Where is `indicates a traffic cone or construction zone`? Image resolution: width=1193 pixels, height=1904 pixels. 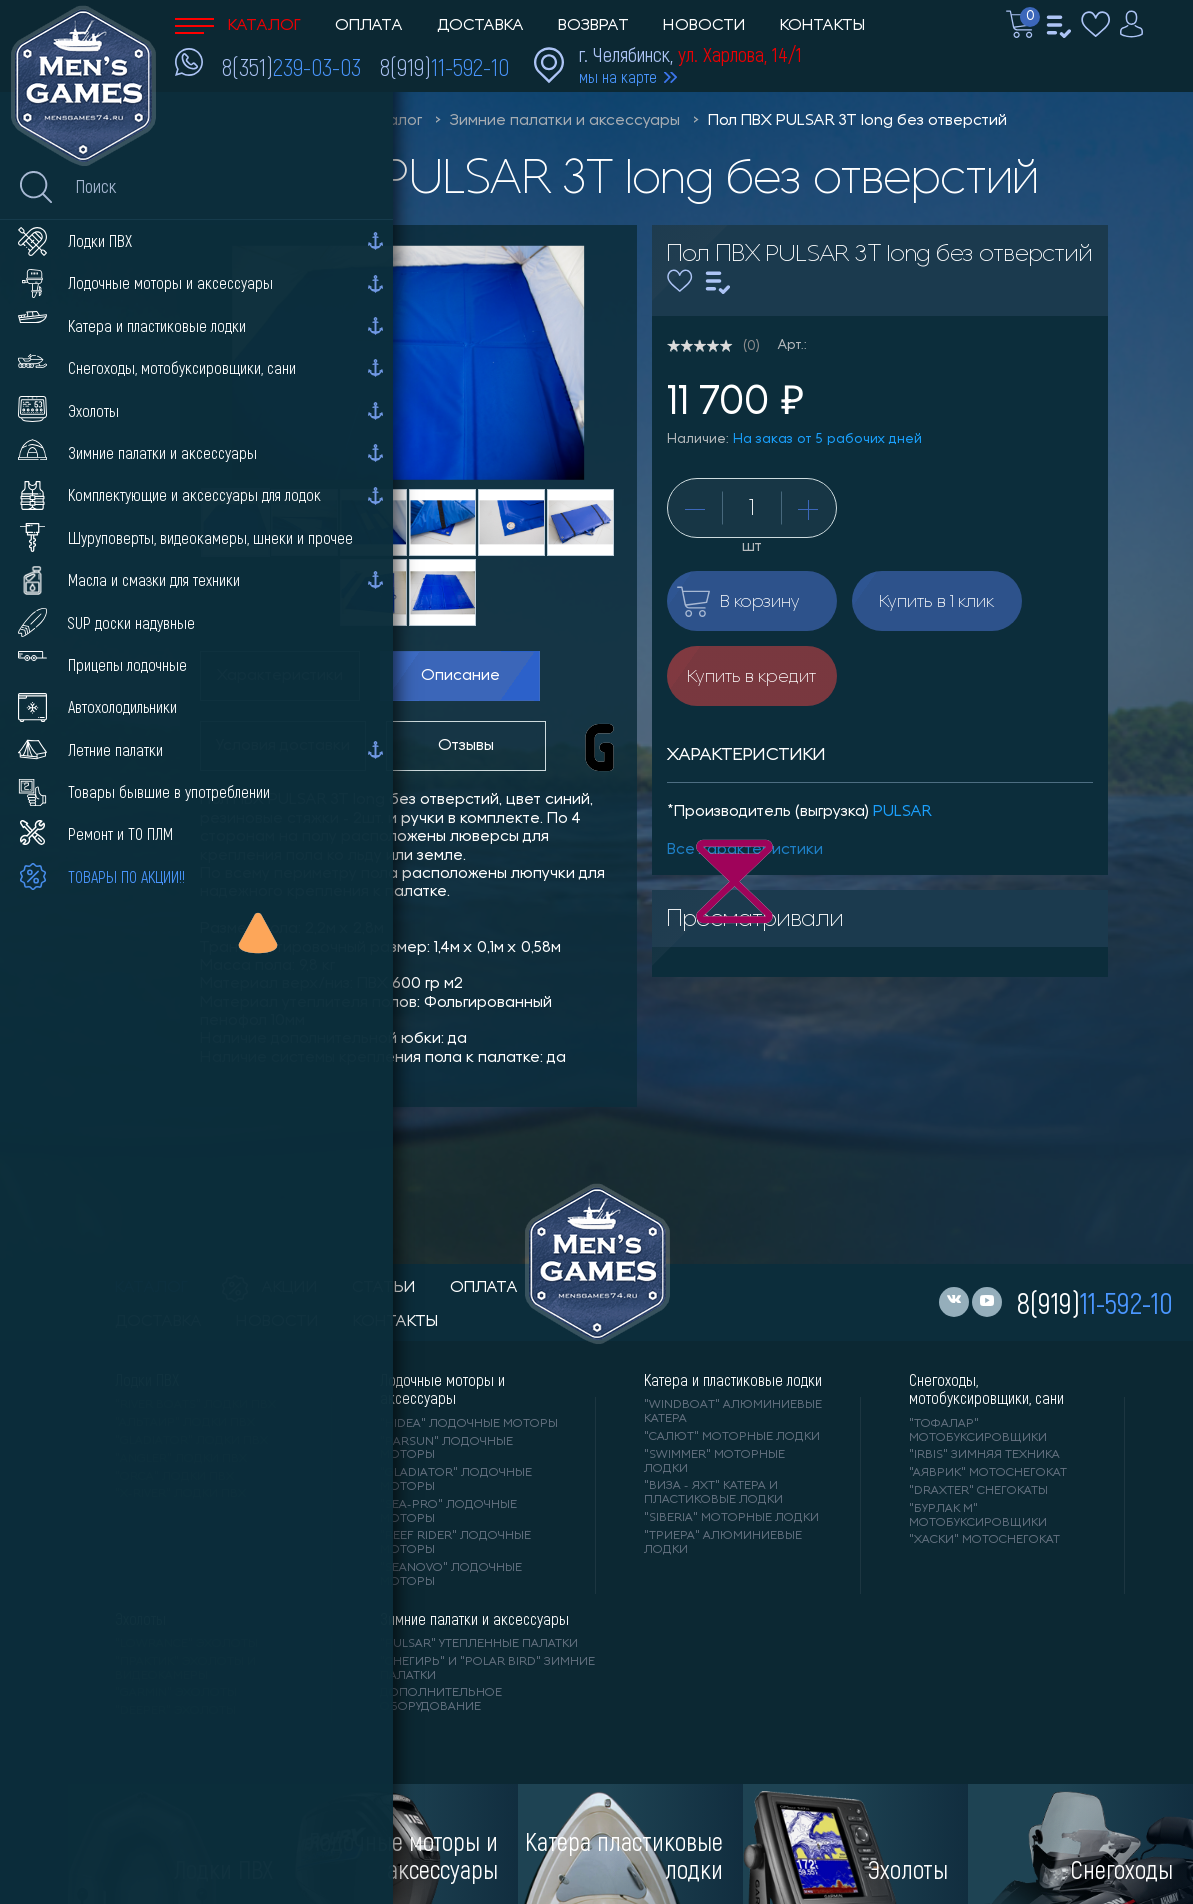 indicates a traffic cone or construction zone is located at coordinates (258, 934).